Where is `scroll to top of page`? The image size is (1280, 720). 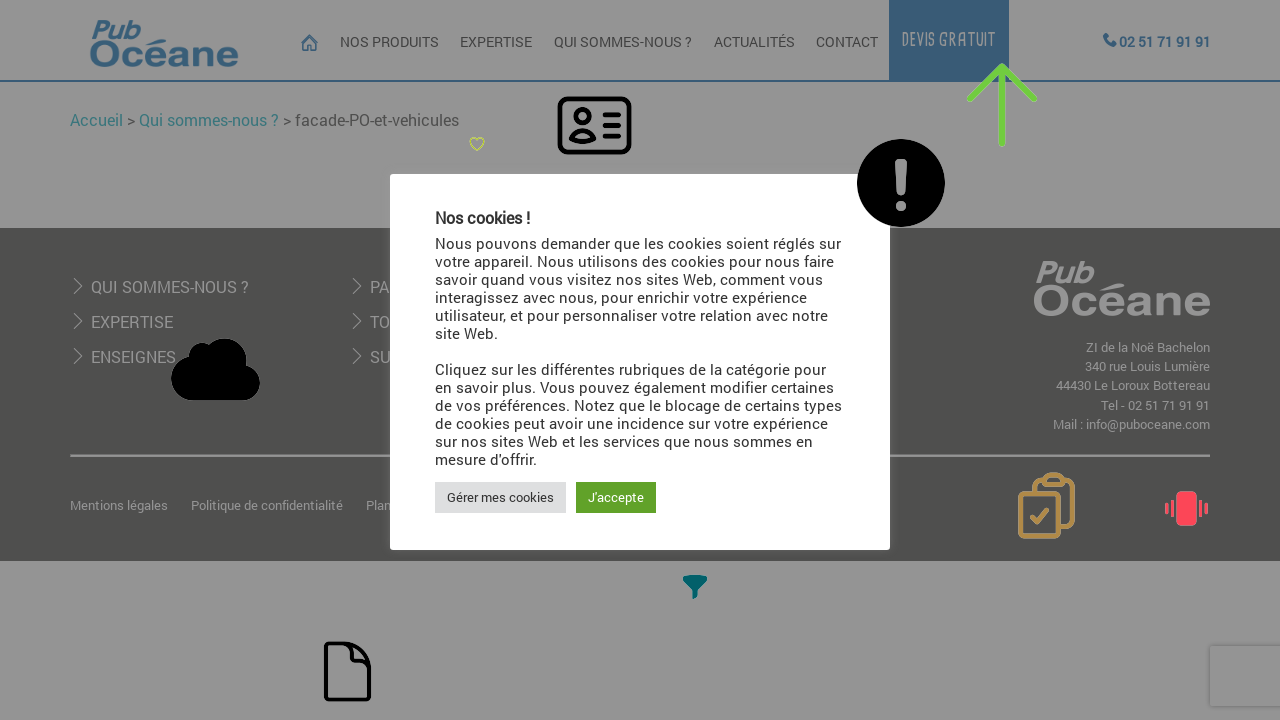
scroll to top of page is located at coordinates (1002, 105).